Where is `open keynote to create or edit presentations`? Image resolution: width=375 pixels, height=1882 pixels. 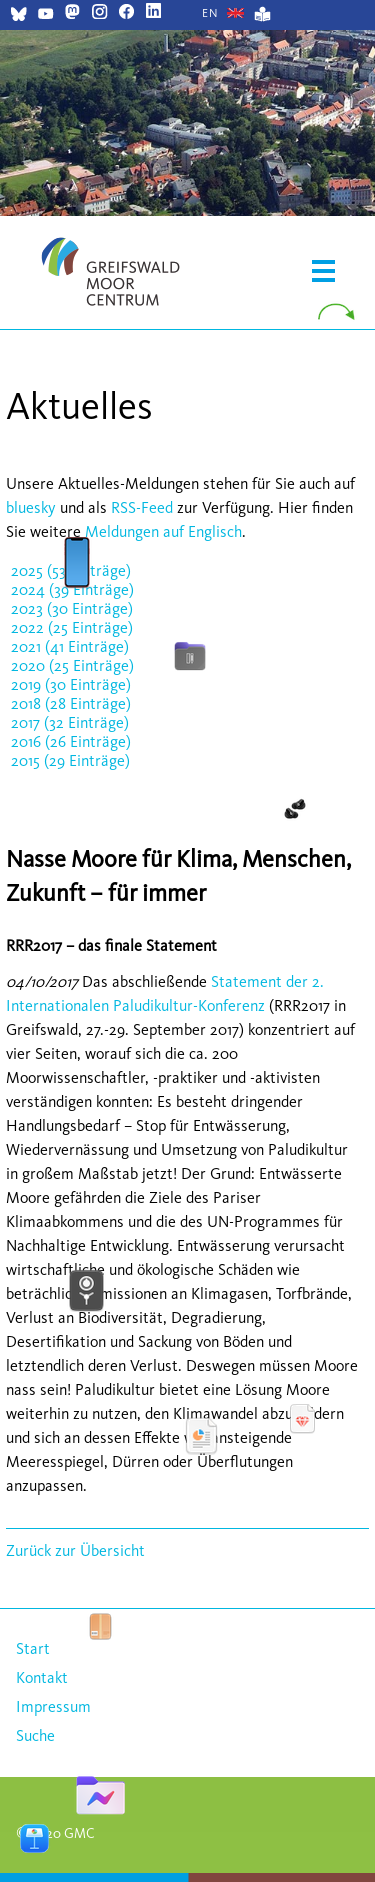 open keynote to create or edit presentations is located at coordinates (34, 1838).